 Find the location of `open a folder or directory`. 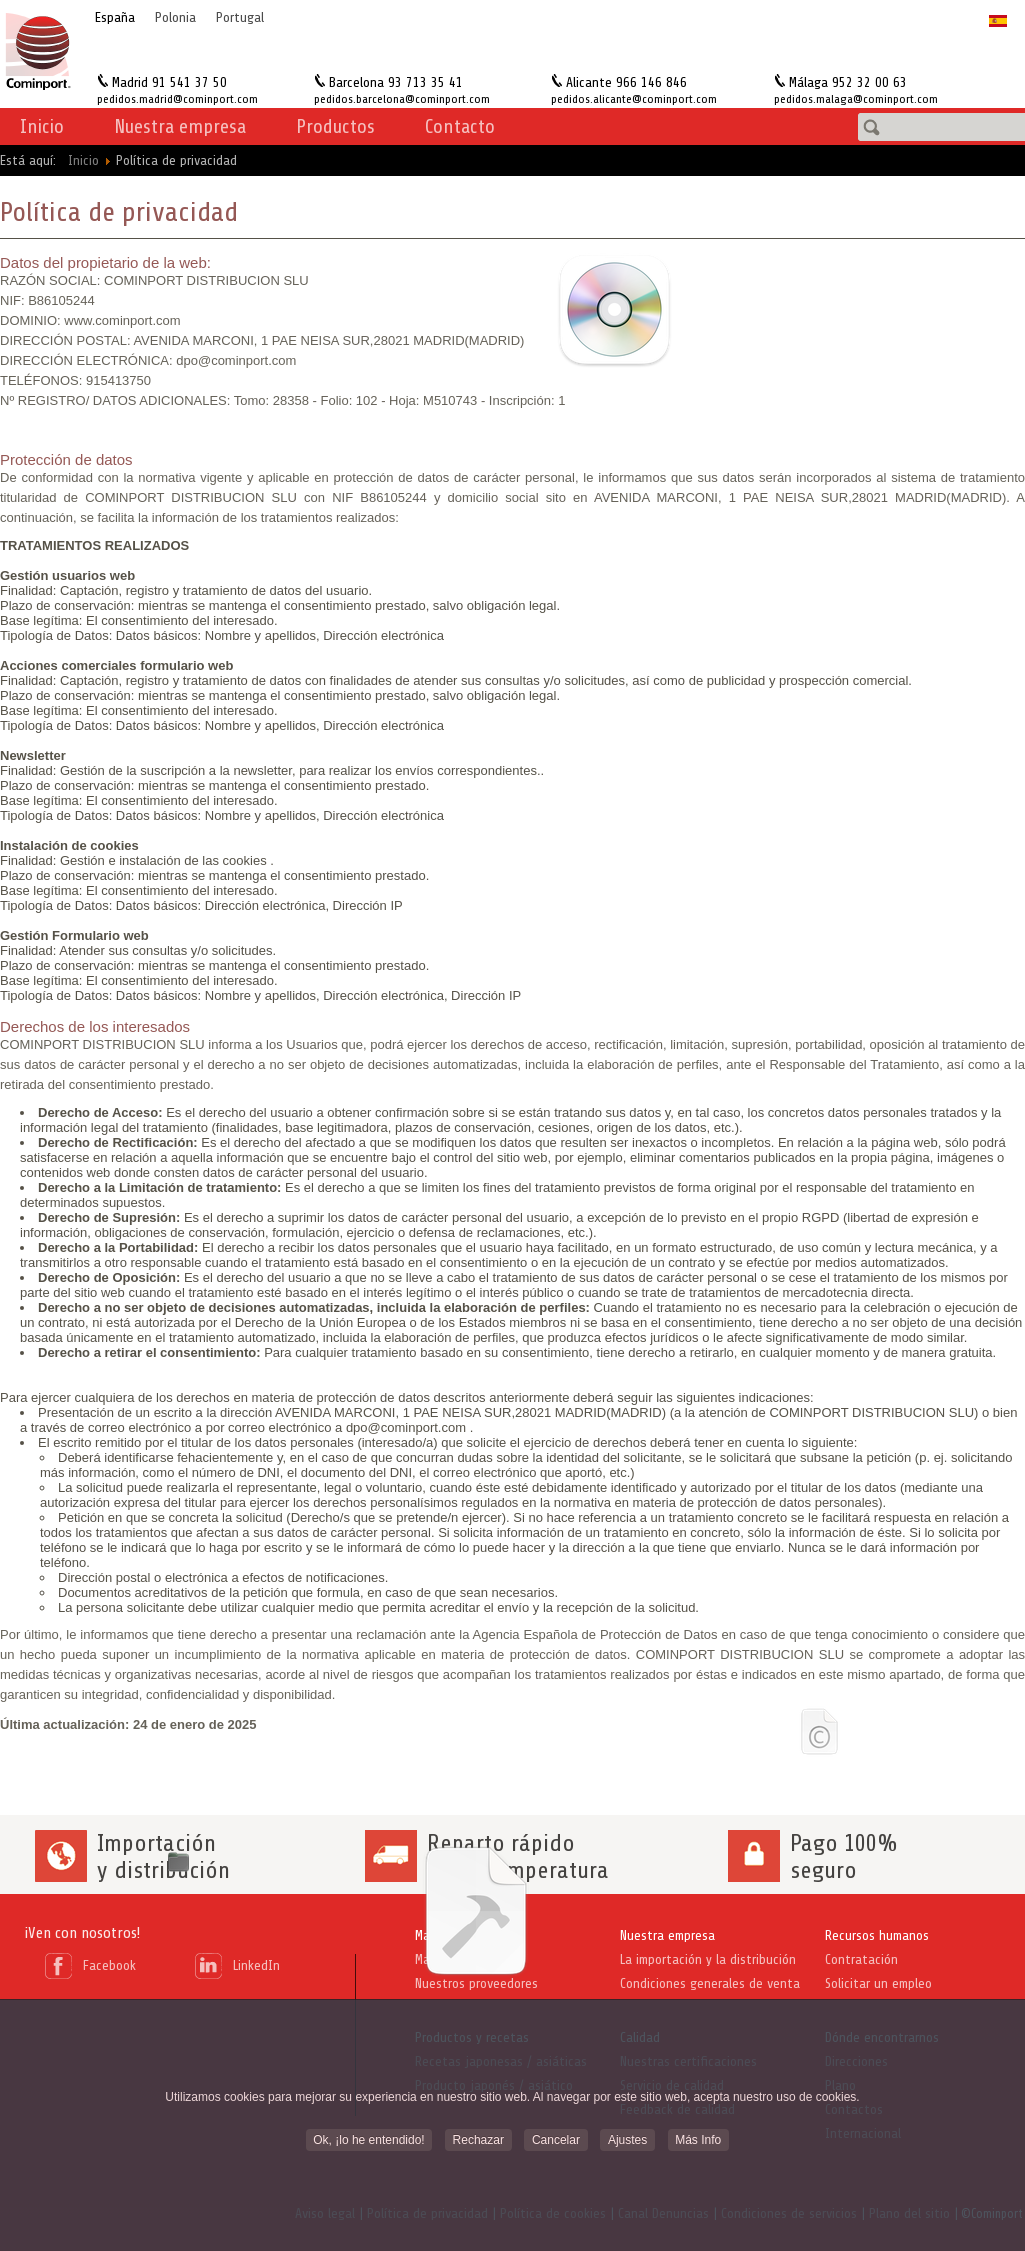

open a folder or directory is located at coordinates (178, 1861).